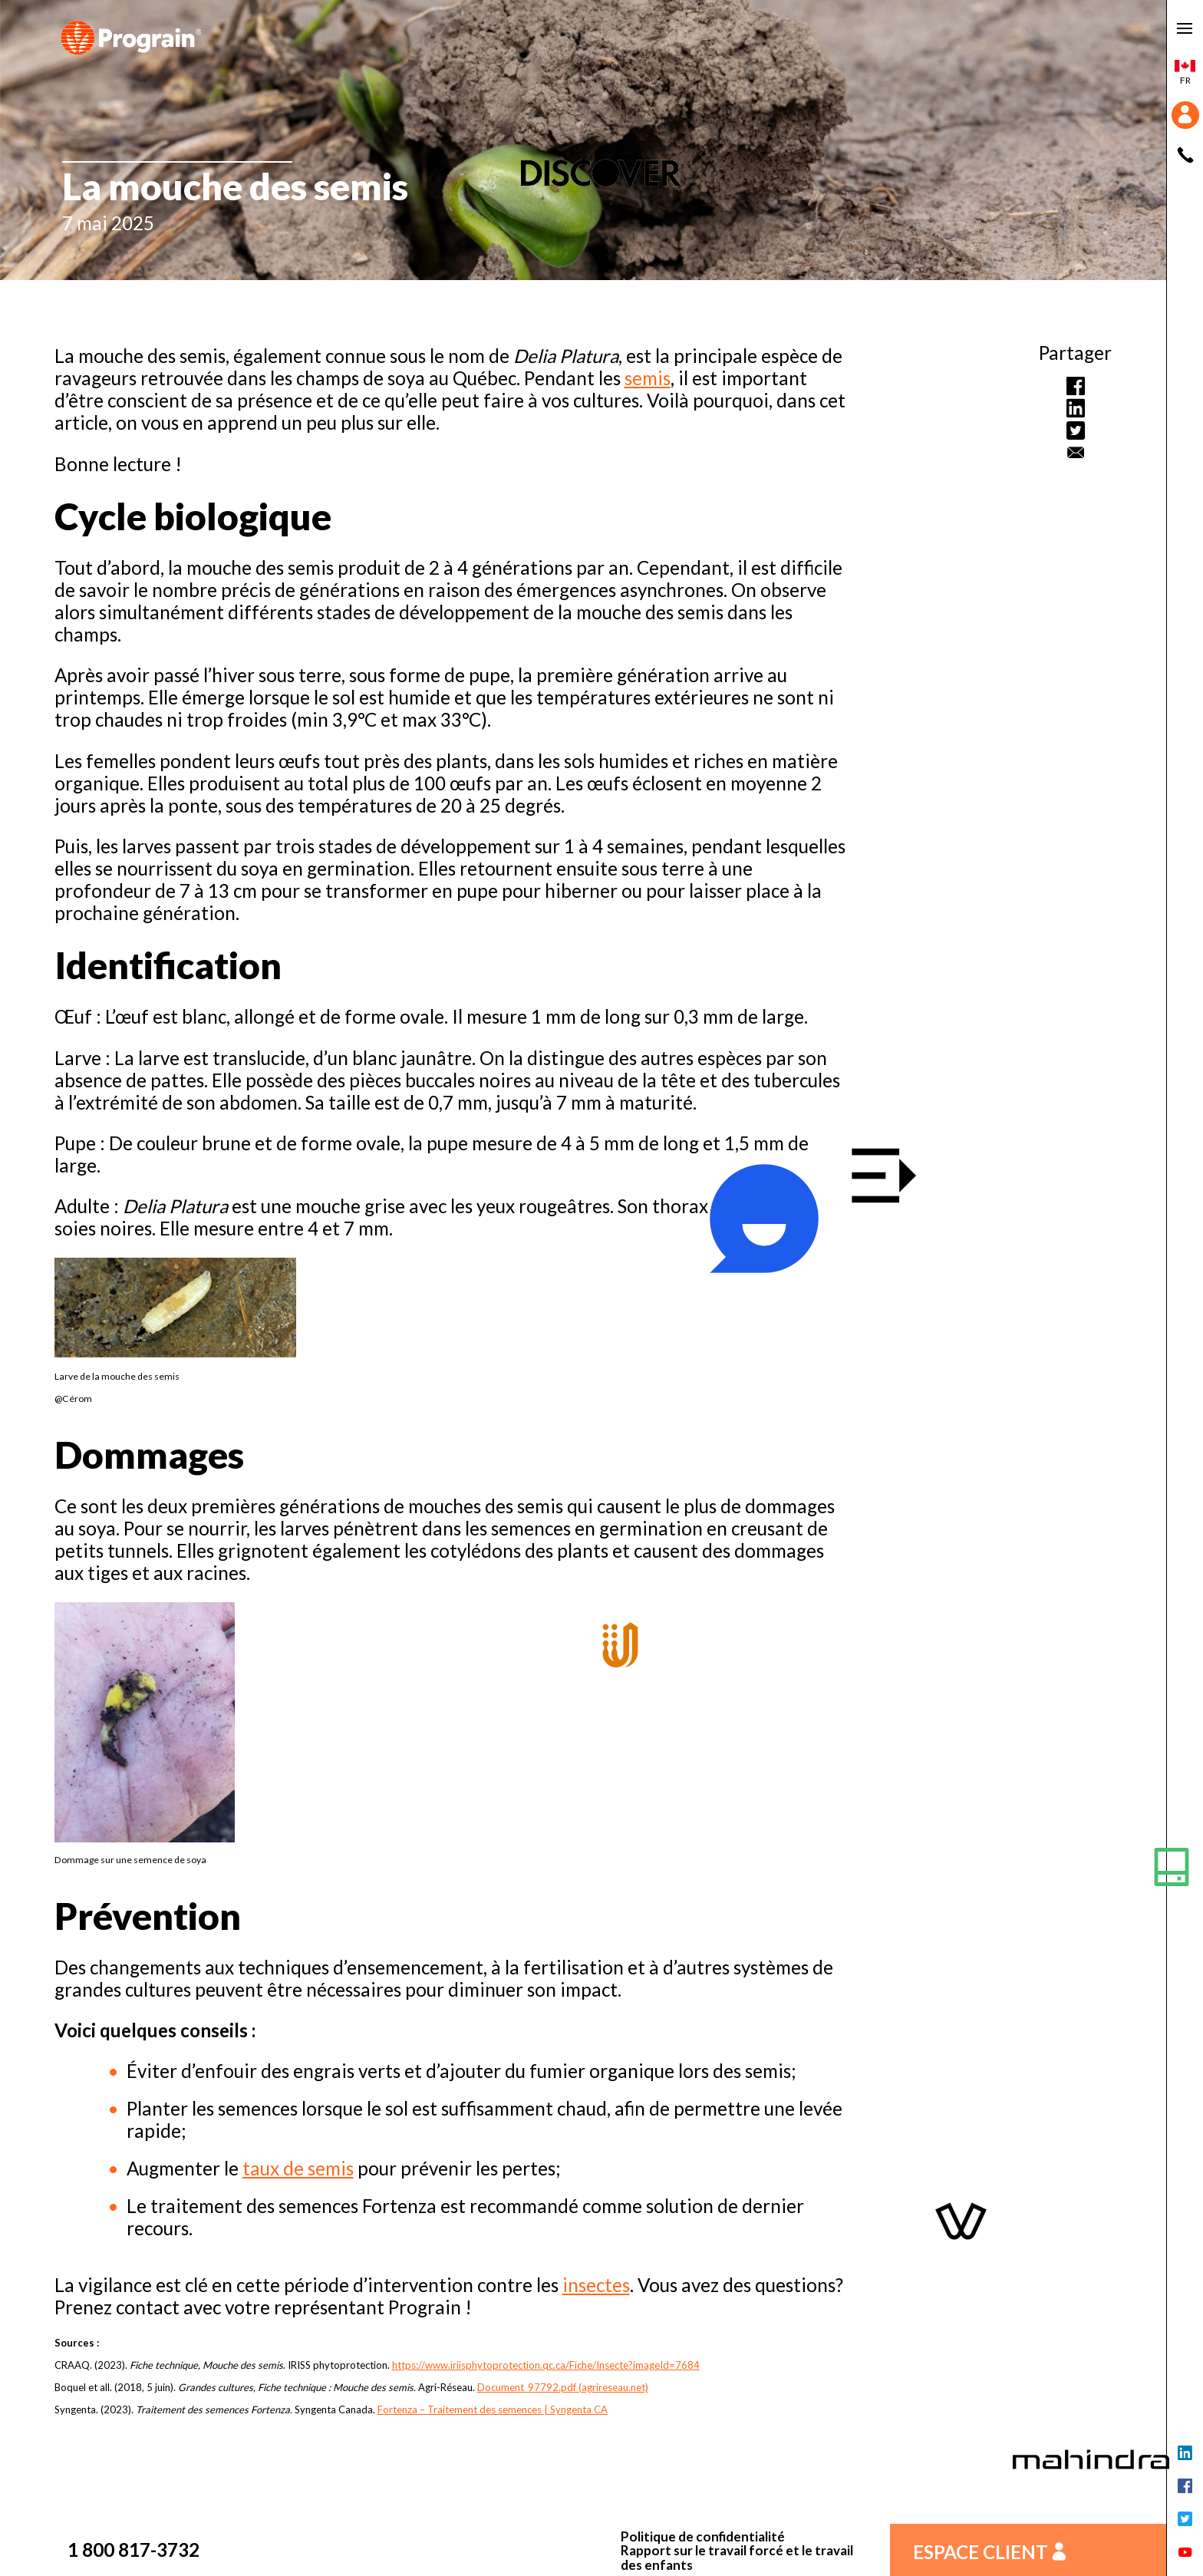  What do you see at coordinates (1172, 1867) in the screenshot?
I see `access storage or hard drive settings` at bounding box center [1172, 1867].